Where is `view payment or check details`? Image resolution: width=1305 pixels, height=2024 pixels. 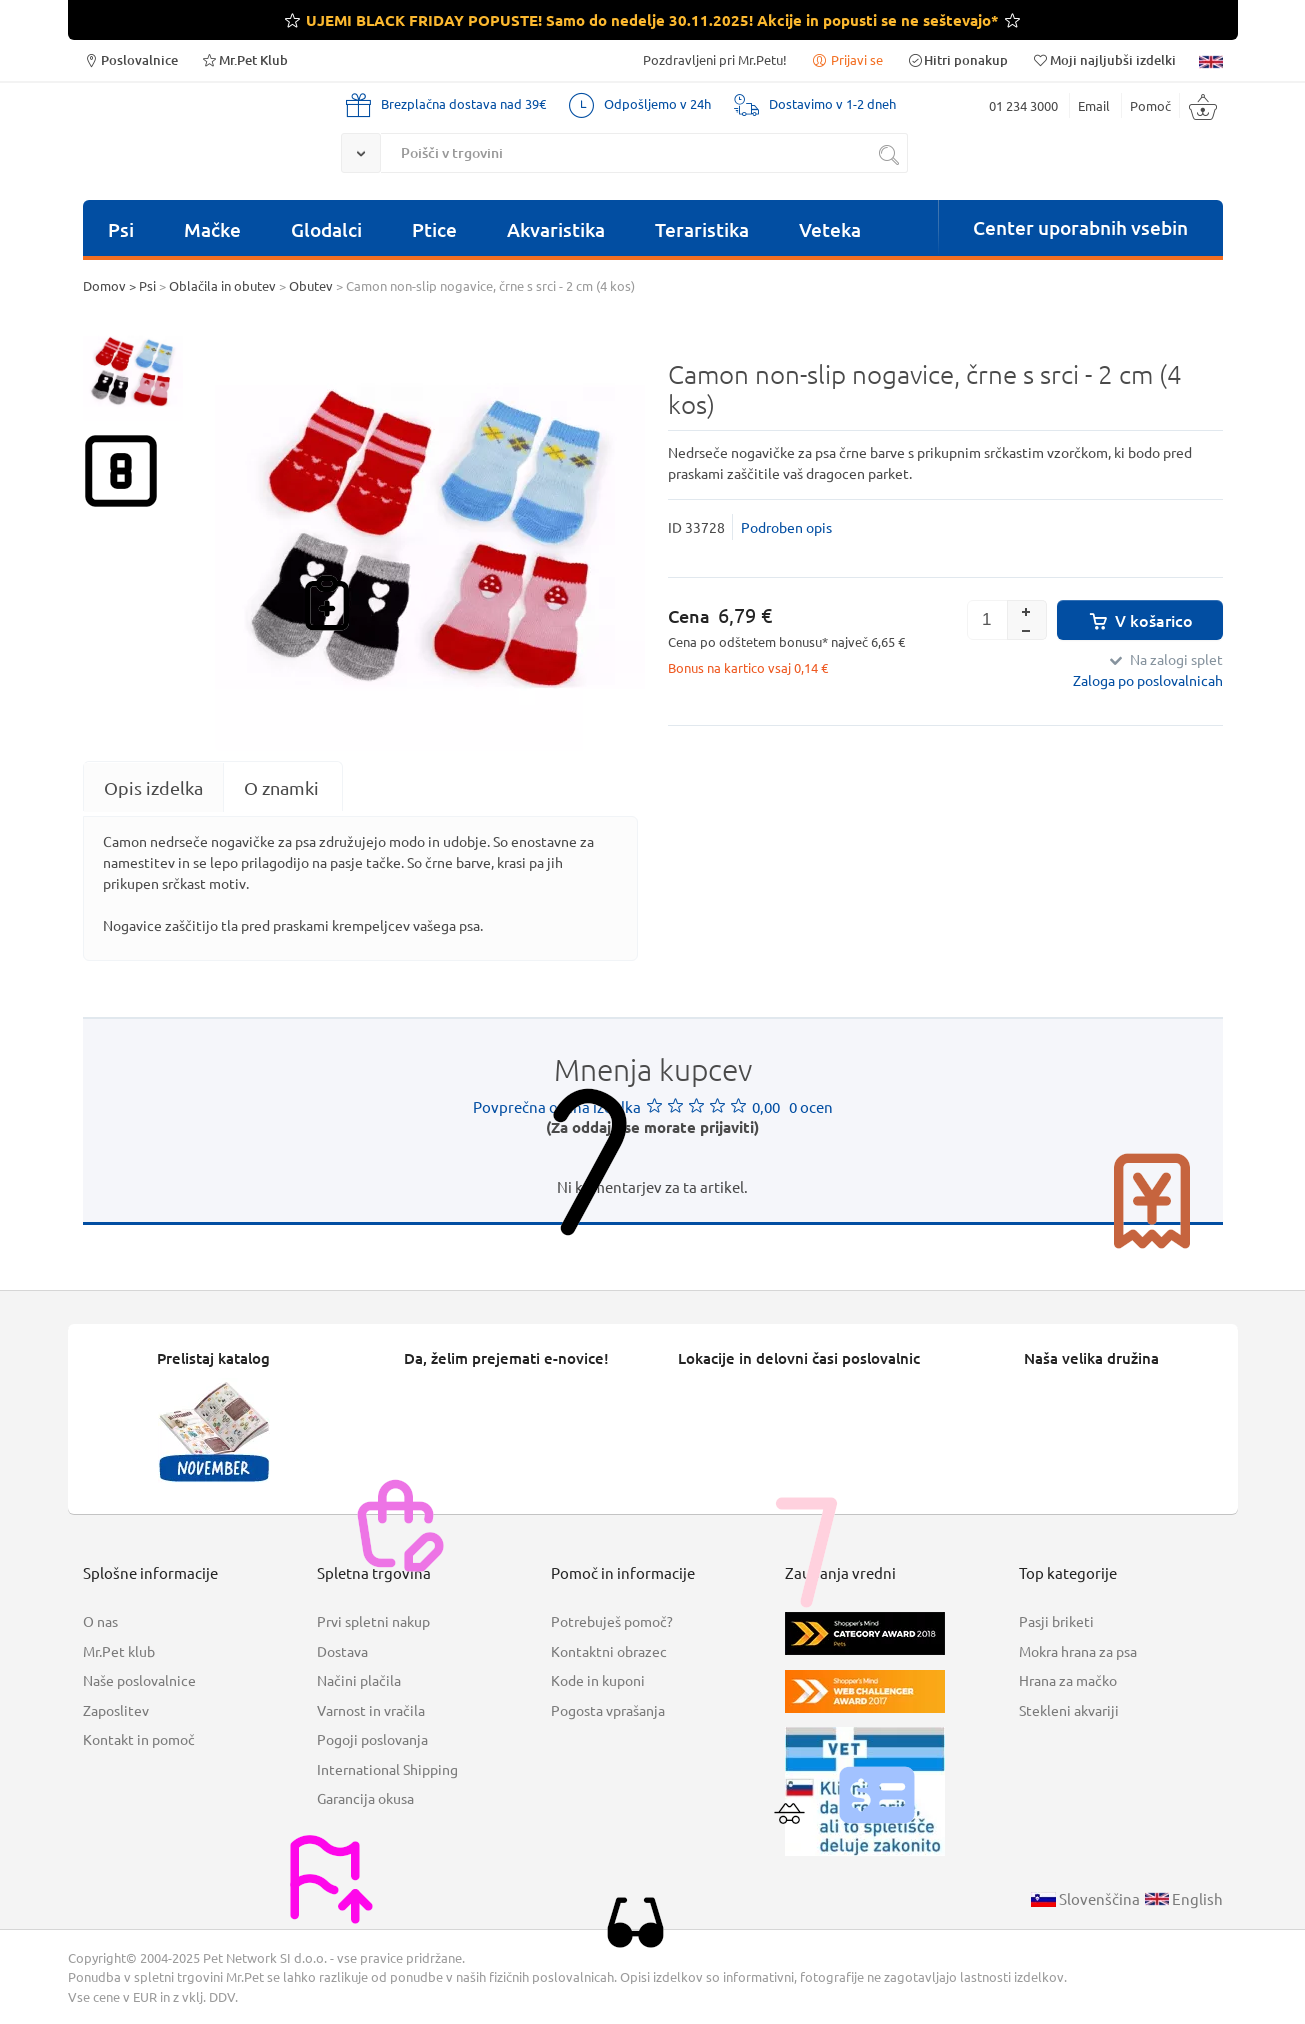 view payment or check details is located at coordinates (877, 1795).